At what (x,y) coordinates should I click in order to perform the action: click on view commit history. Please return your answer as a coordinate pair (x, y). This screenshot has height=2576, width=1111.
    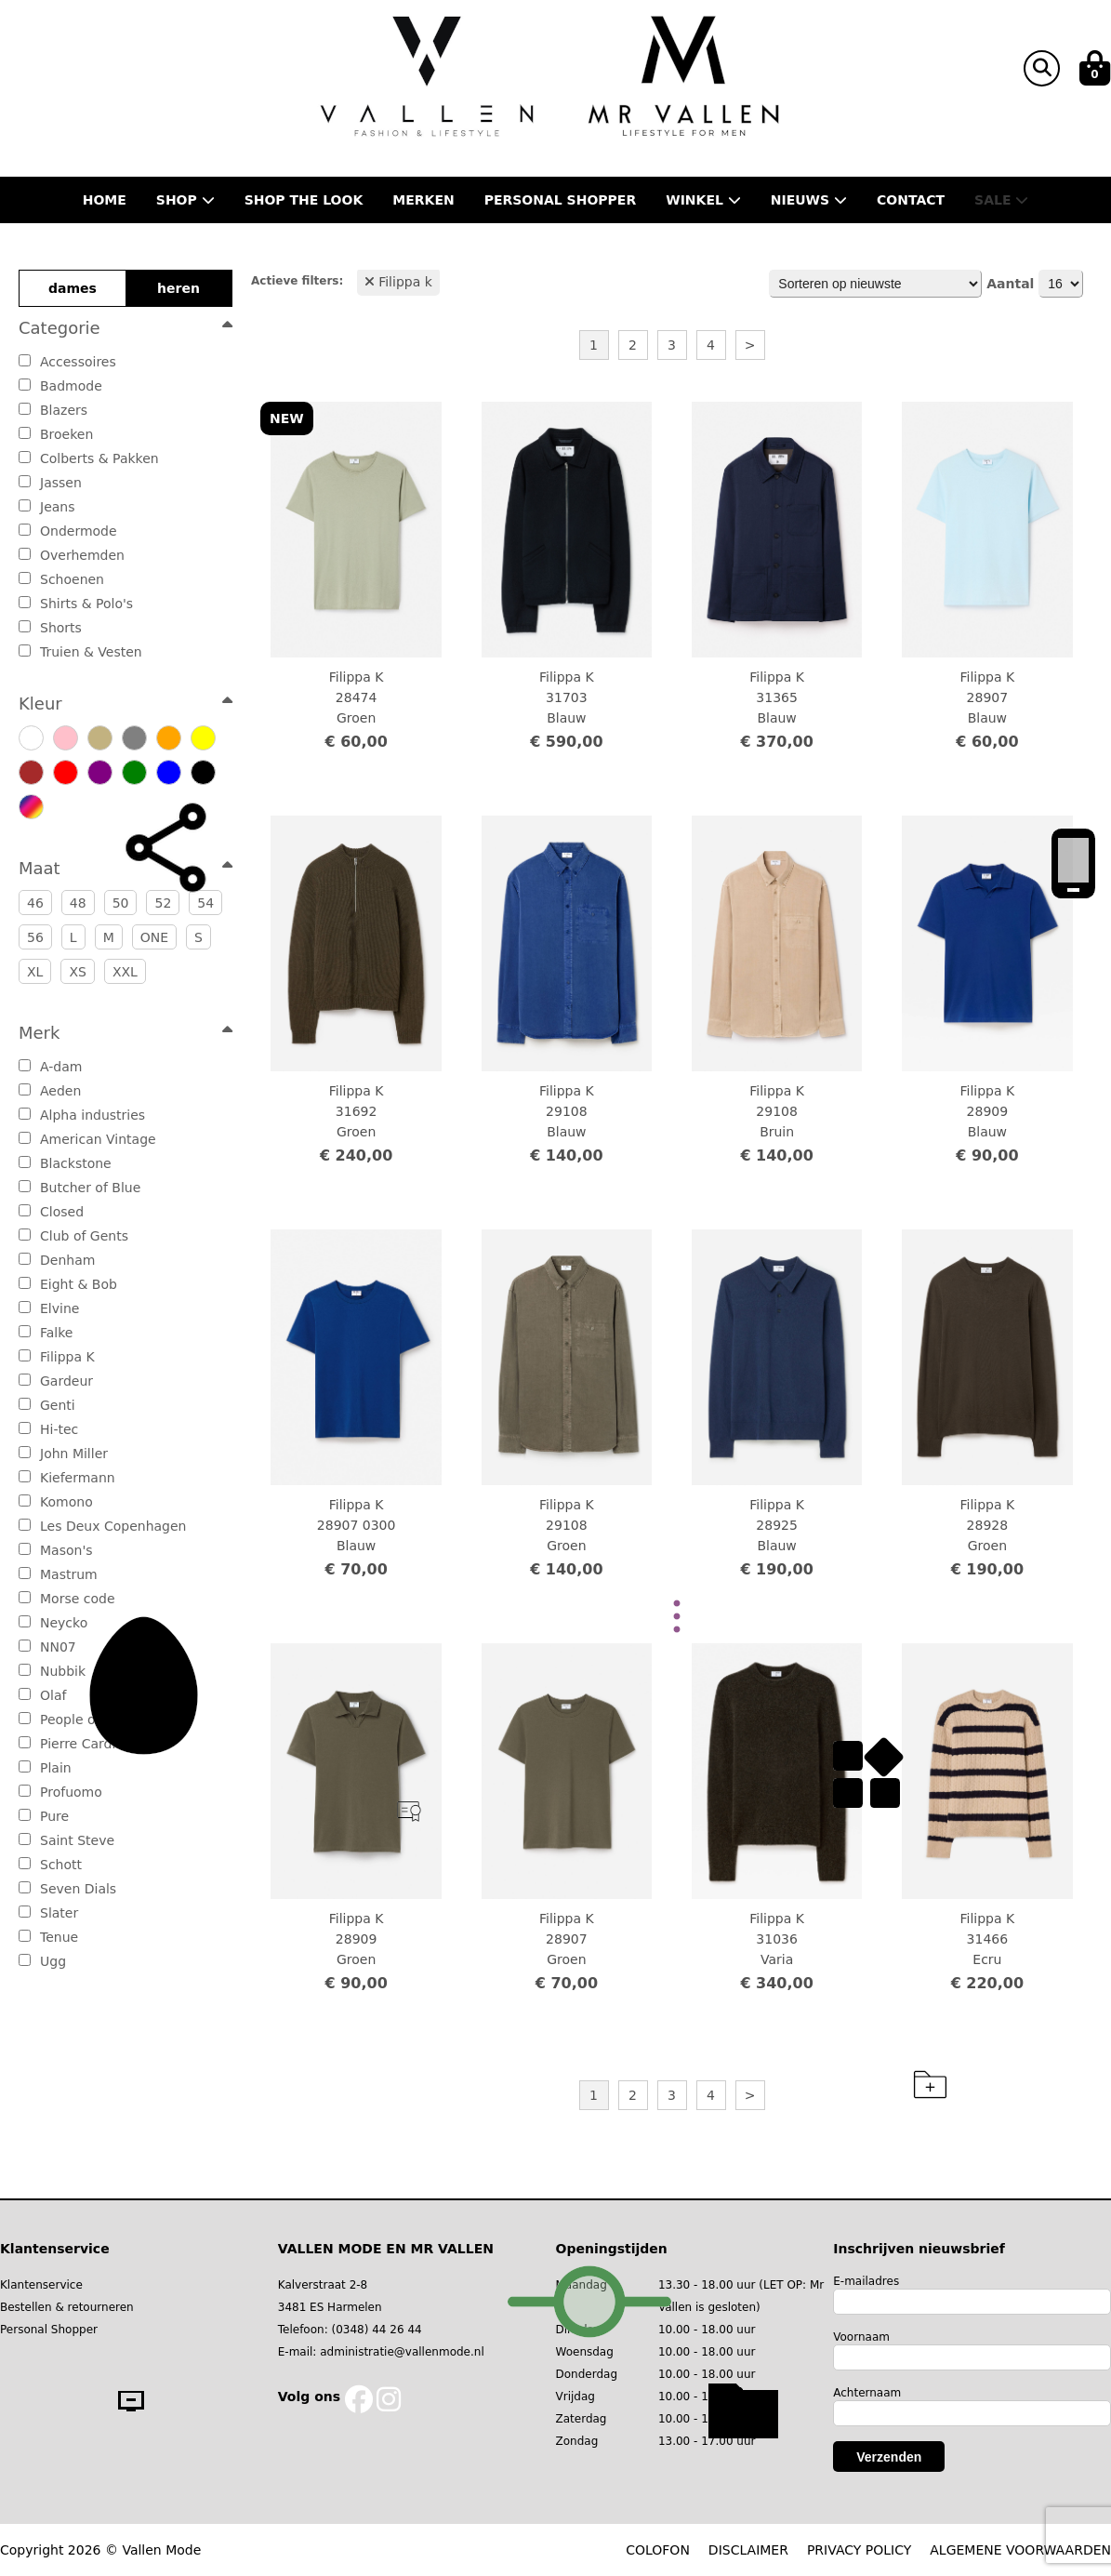
    Looking at the image, I should click on (589, 2302).